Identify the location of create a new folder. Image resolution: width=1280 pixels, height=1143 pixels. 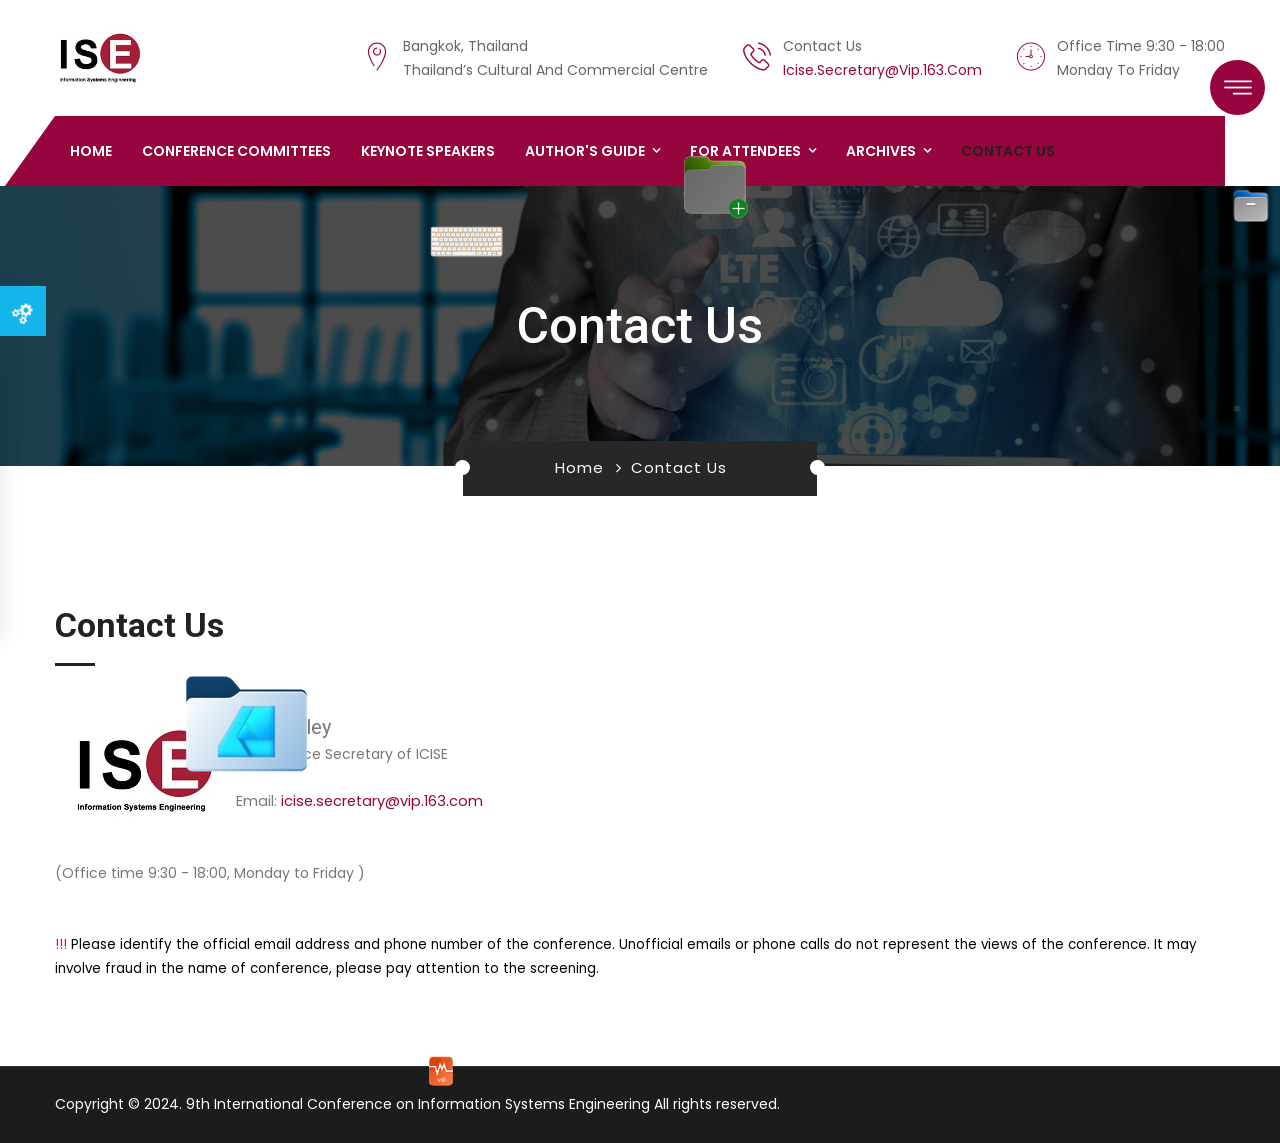
(715, 185).